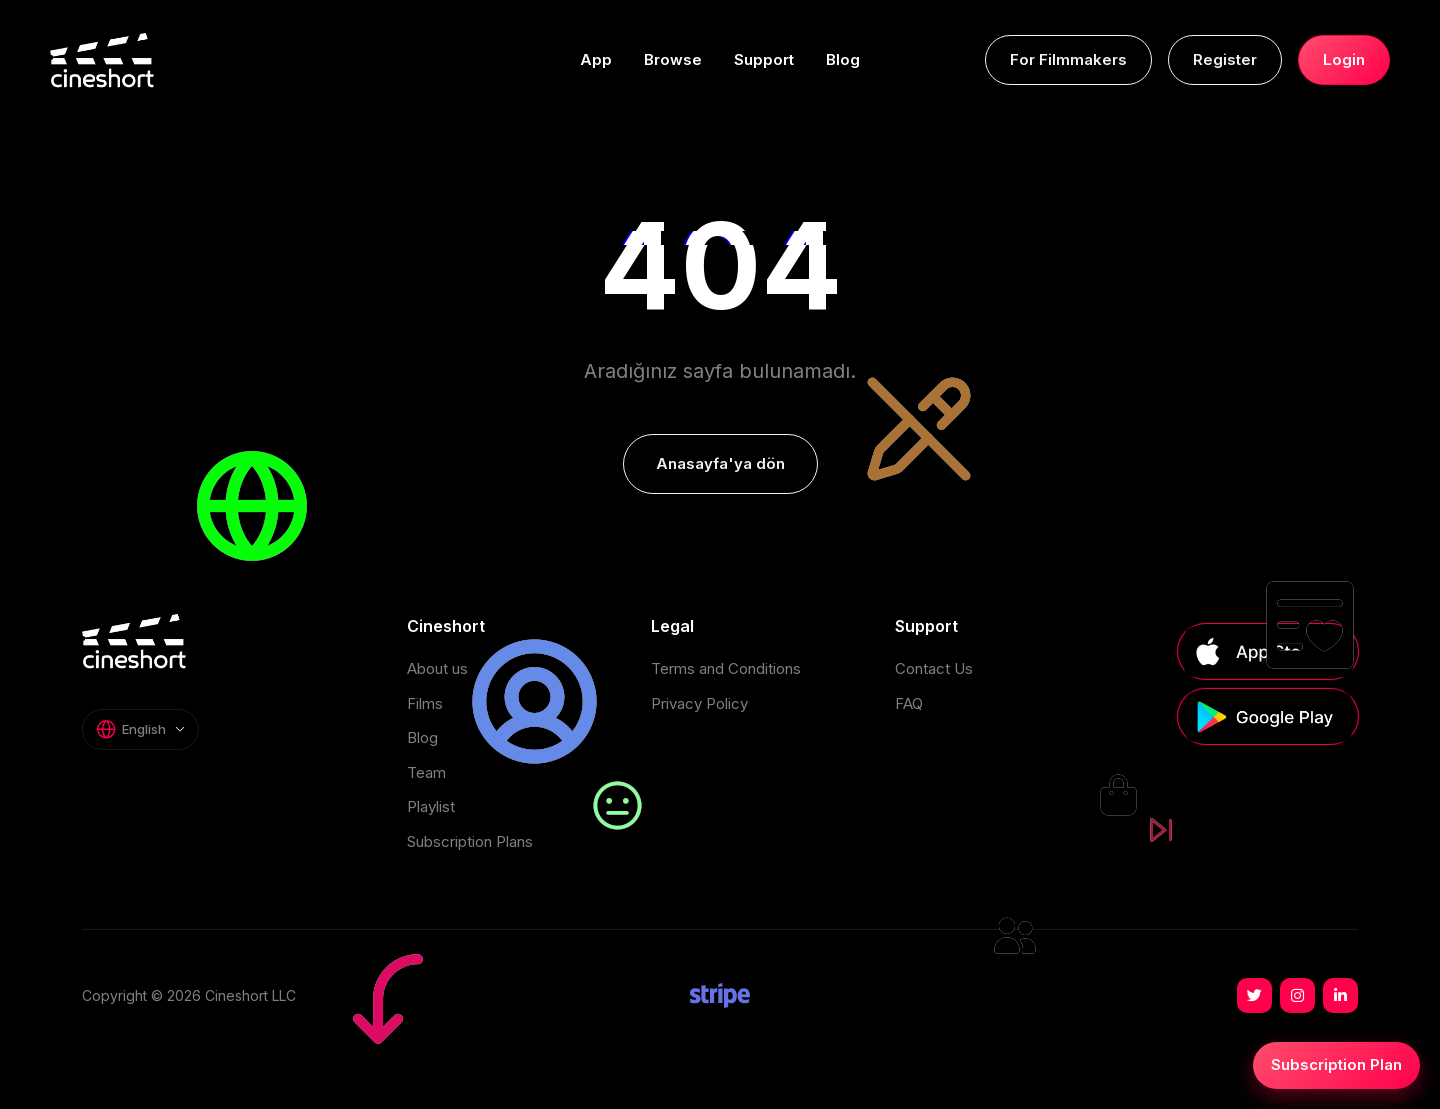 The width and height of the screenshot is (1440, 1109). Describe the element at coordinates (388, 999) in the screenshot. I see `go back and down in navigation` at that location.